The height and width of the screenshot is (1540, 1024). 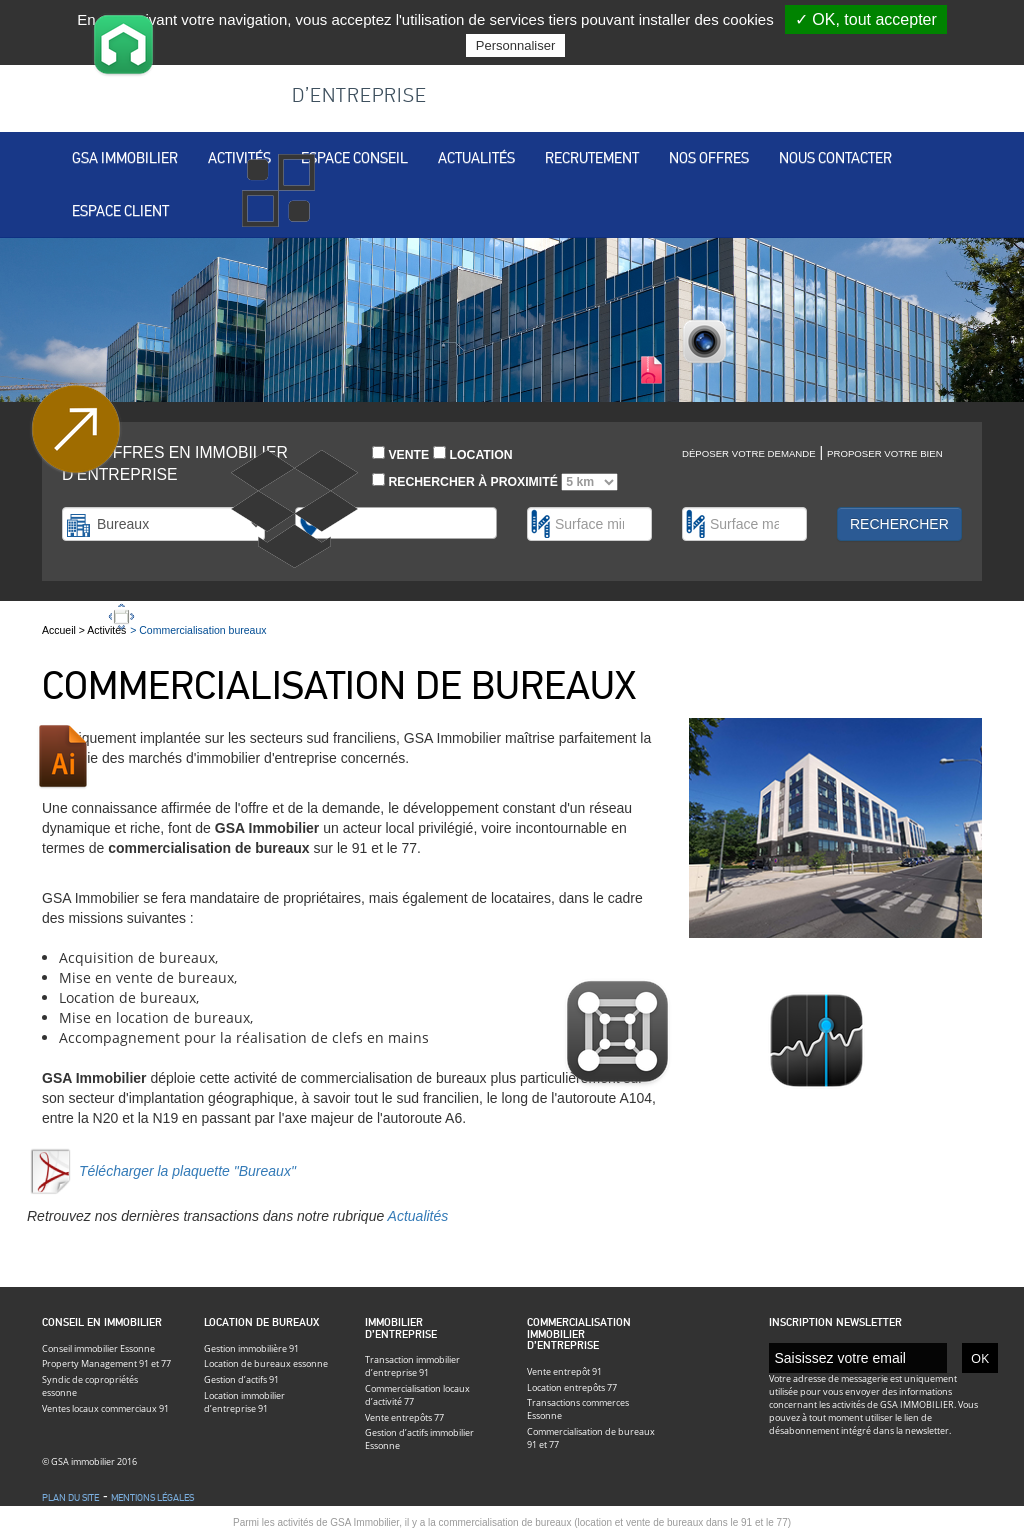 I want to click on indicates a symbolic link or shortcut to another file, so click(x=76, y=429).